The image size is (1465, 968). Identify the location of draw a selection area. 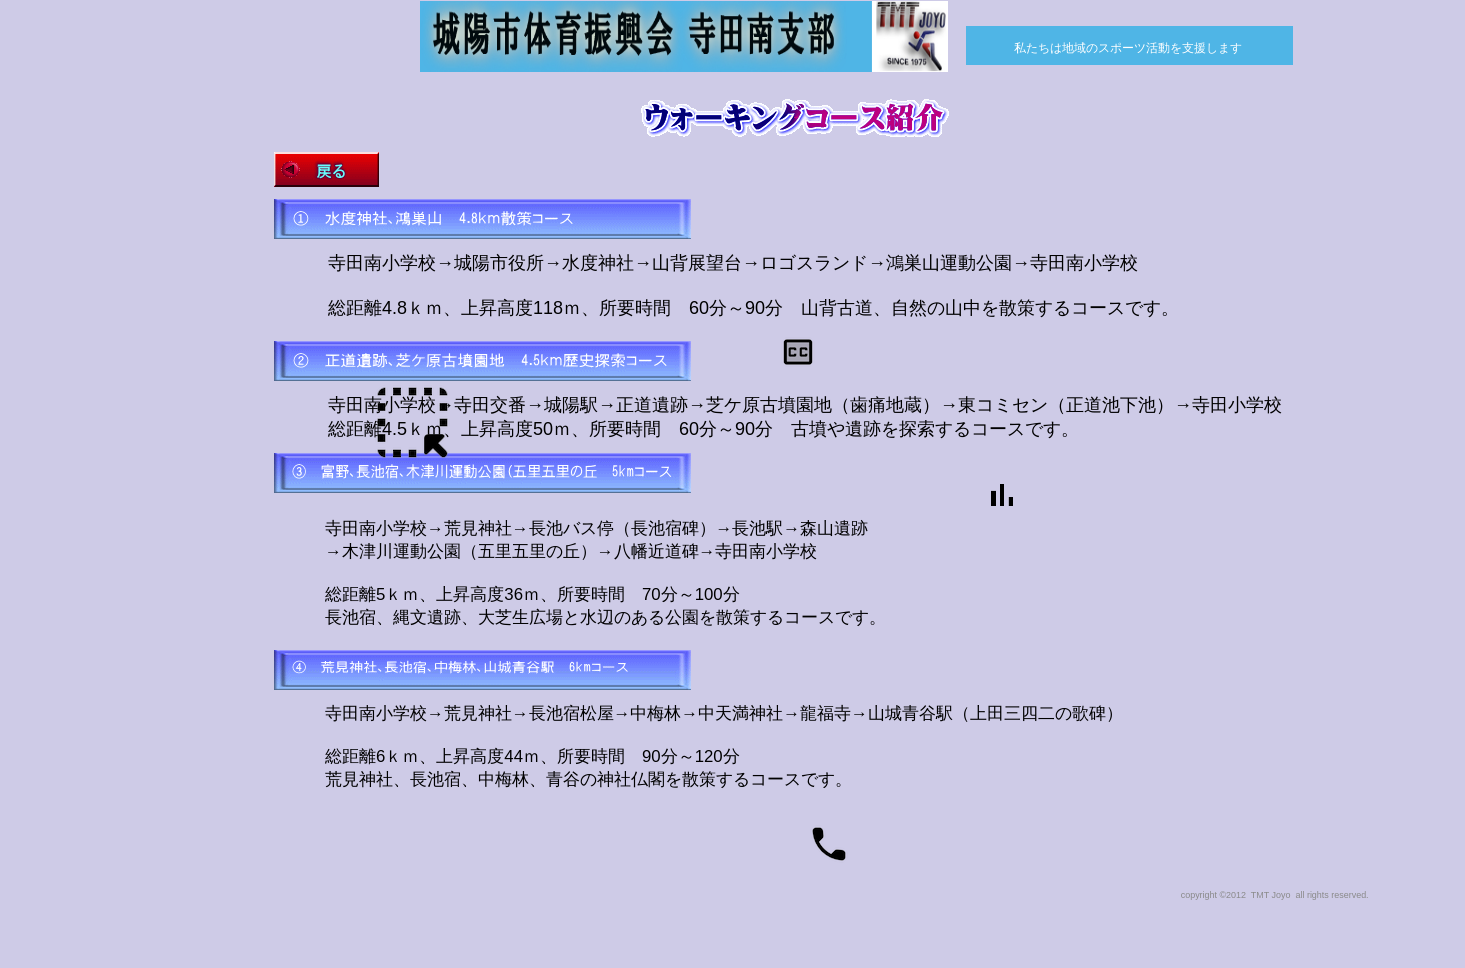
(412, 422).